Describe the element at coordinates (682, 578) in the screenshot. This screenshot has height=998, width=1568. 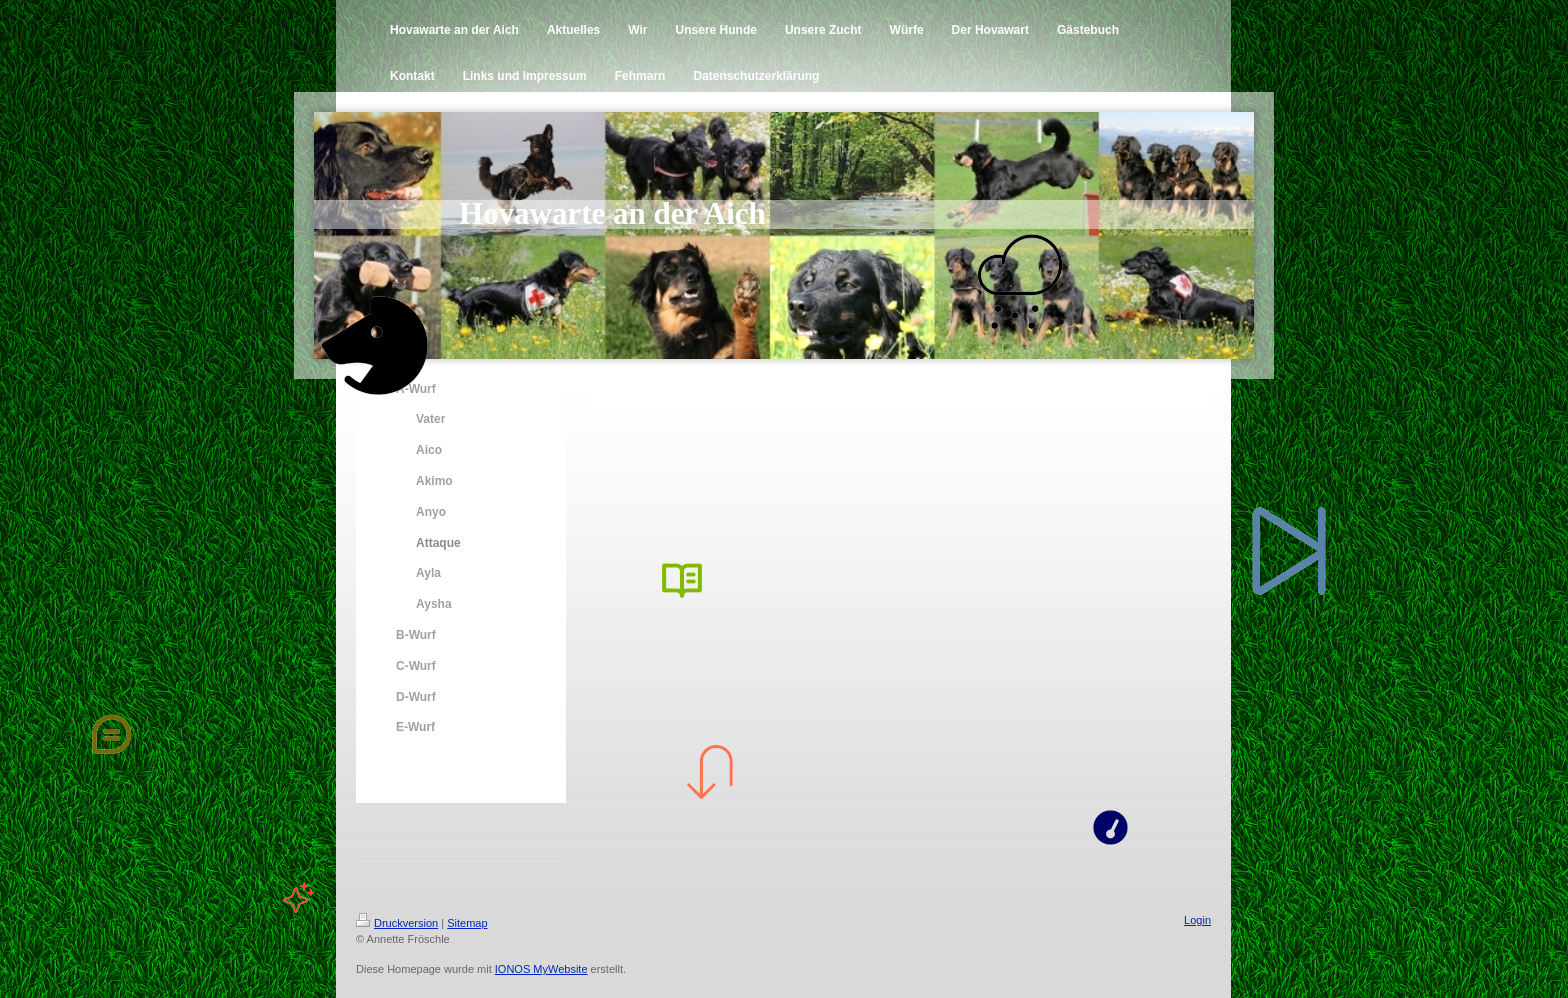
I see `open reading mode or e-reader` at that location.